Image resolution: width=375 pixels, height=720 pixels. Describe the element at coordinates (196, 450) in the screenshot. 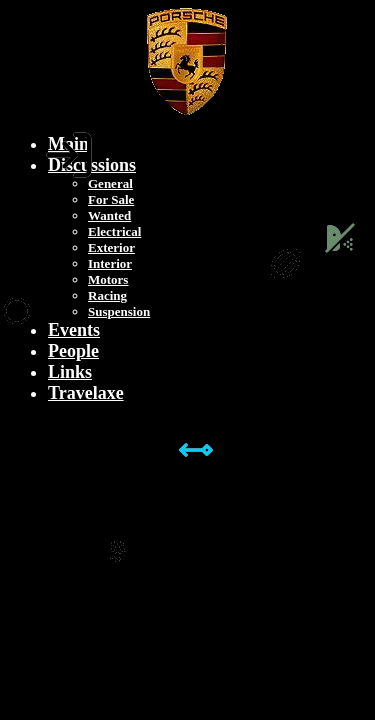

I see `navigate back to previous step` at that location.